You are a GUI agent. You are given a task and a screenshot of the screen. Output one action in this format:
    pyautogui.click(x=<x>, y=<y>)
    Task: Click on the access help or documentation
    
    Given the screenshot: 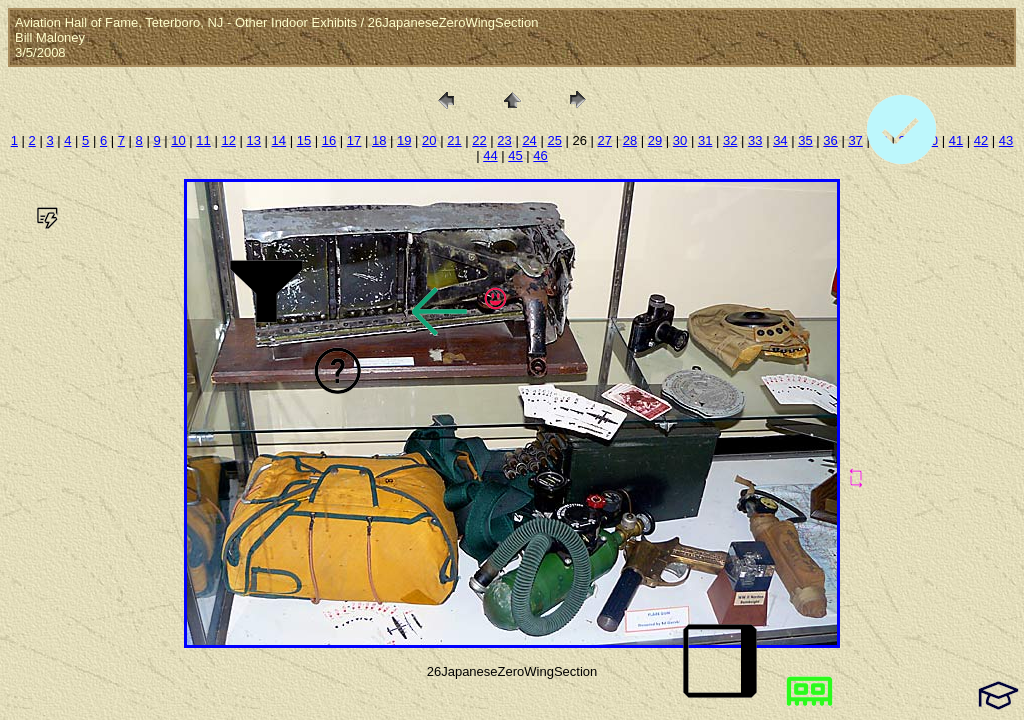 What is the action you would take?
    pyautogui.click(x=339, y=372)
    